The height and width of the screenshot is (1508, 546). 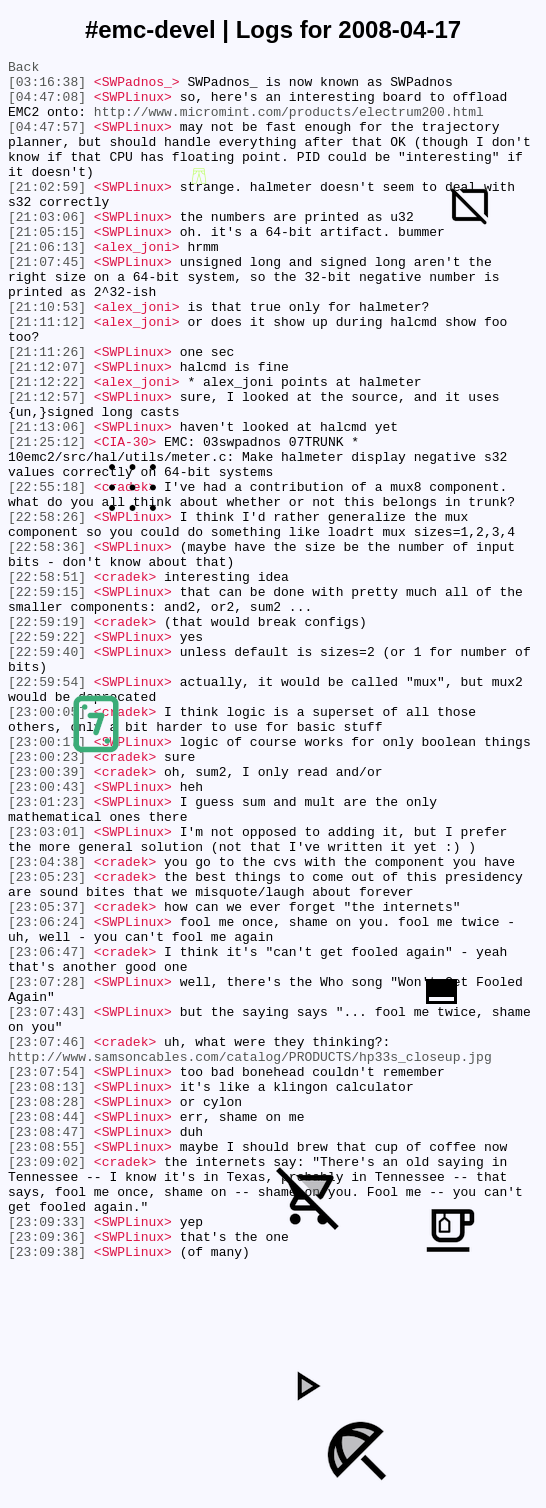 What do you see at coordinates (132, 487) in the screenshot?
I see `open app drawer or launcher` at bounding box center [132, 487].